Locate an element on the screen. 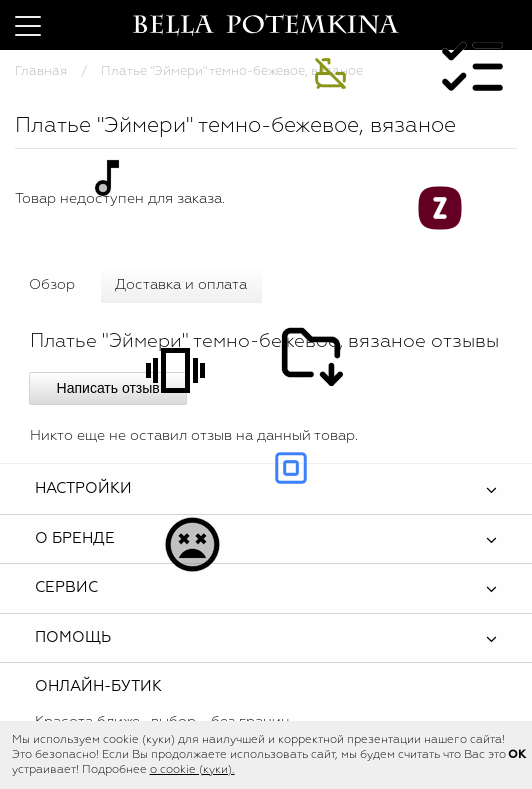  play or access audio content is located at coordinates (107, 178).